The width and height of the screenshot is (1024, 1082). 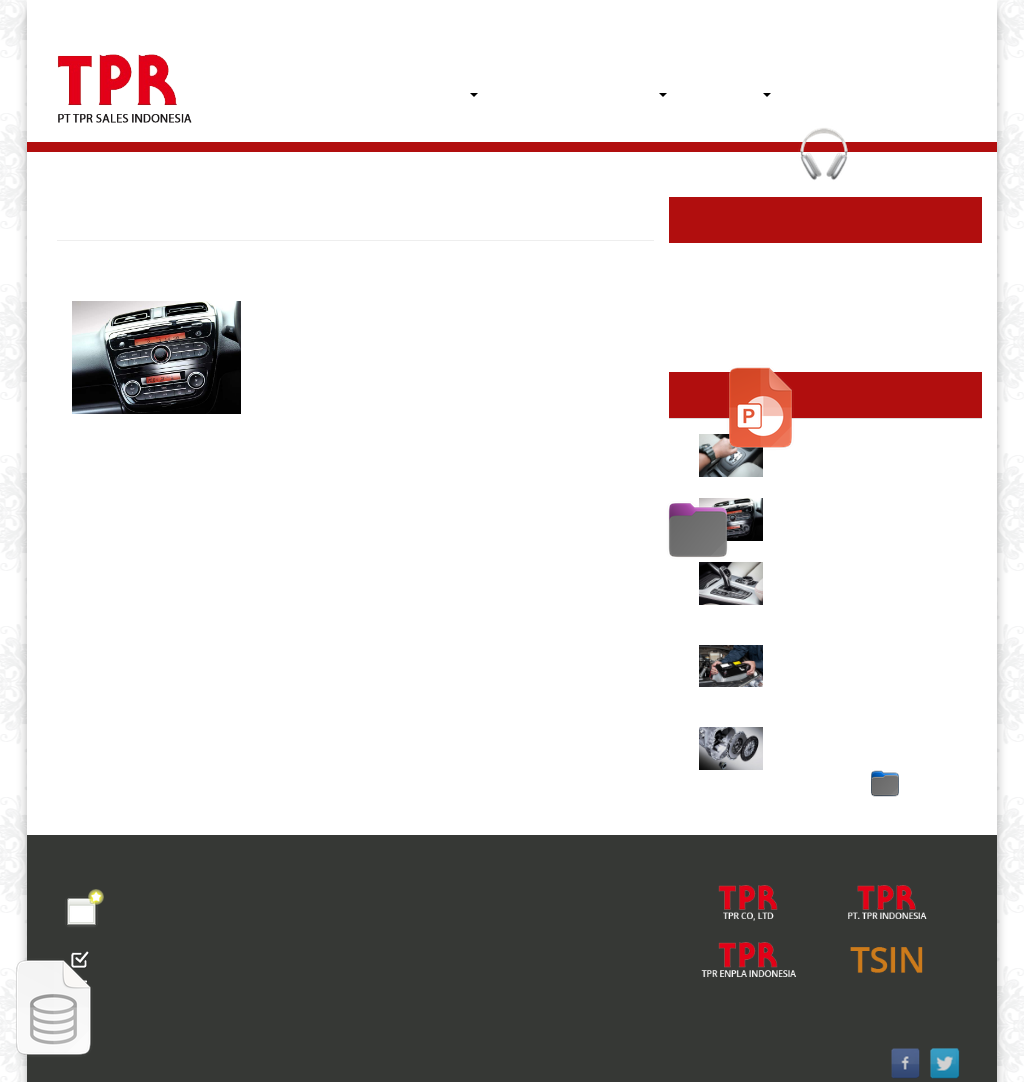 What do you see at coordinates (84, 909) in the screenshot?
I see `open a new window` at bounding box center [84, 909].